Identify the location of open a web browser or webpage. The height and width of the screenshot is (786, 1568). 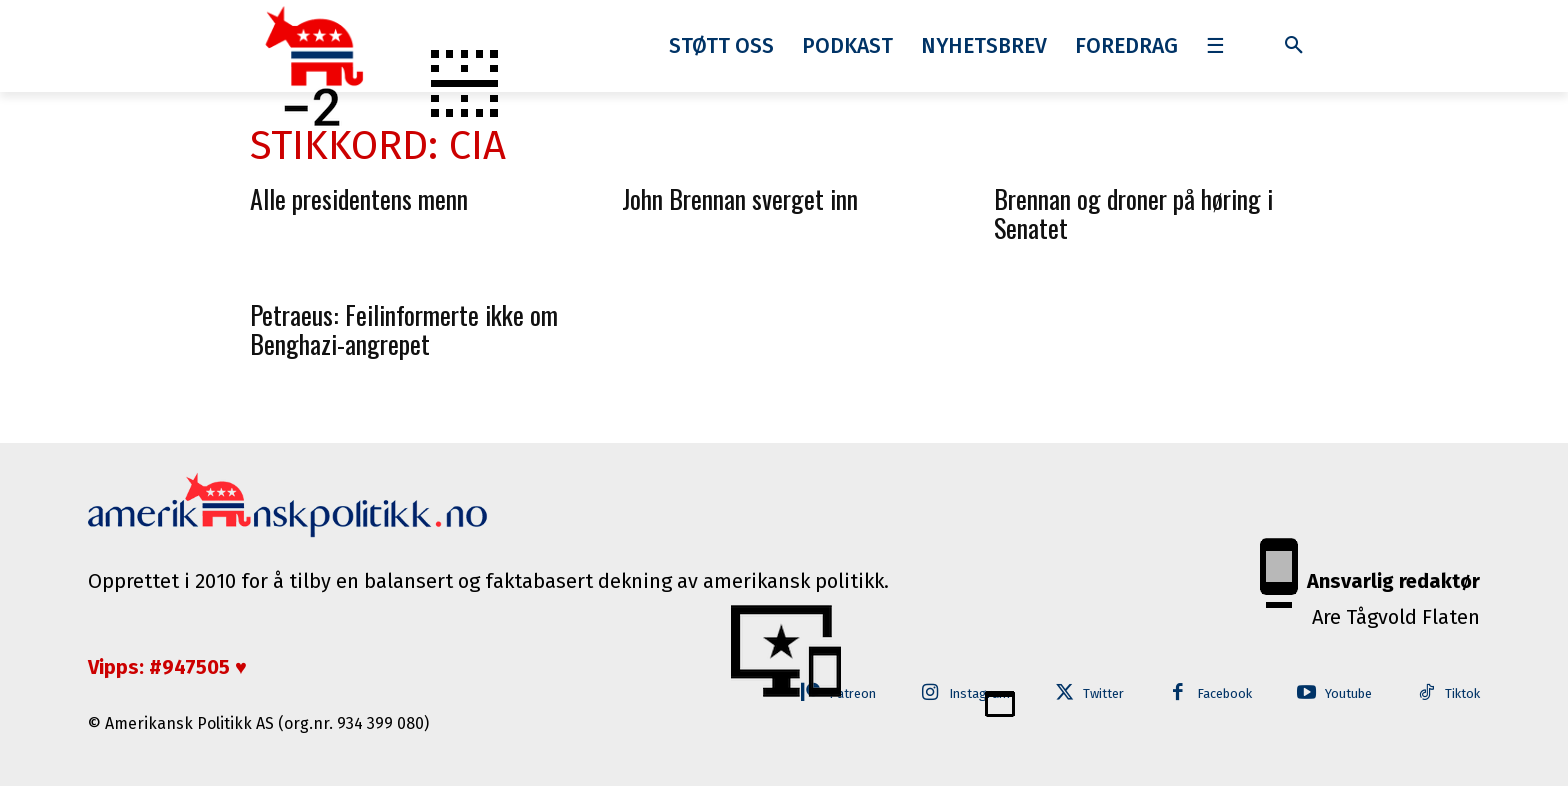
(1000, 704).